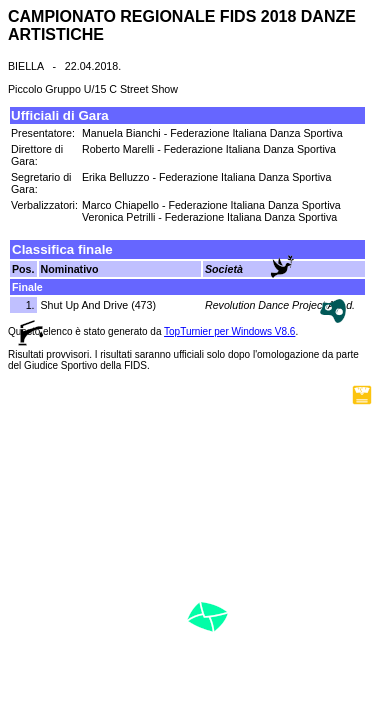  I want to click on indicates breakfast or morning meal options, so click(333, 311).